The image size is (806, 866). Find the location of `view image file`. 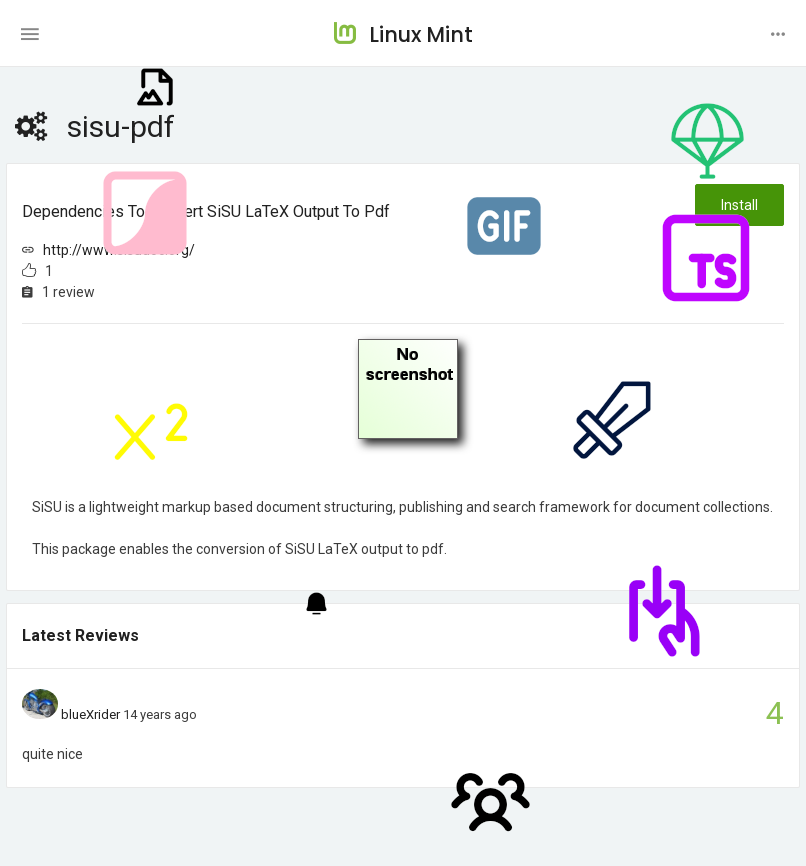

view image file is located at coordinates (157, 87).